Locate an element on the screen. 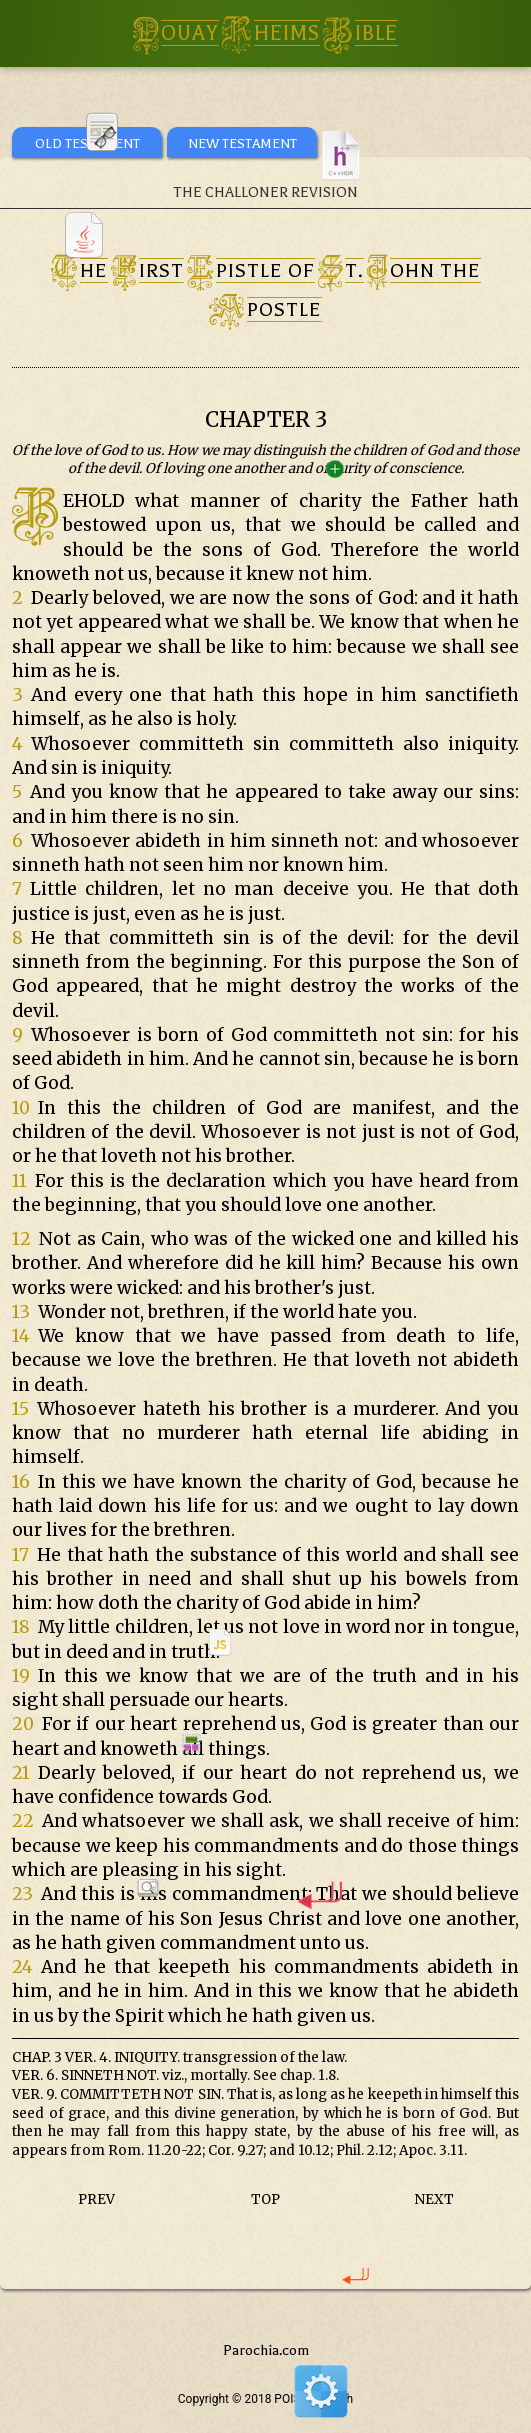  add a new item or file is located at coordinates (335, 469).